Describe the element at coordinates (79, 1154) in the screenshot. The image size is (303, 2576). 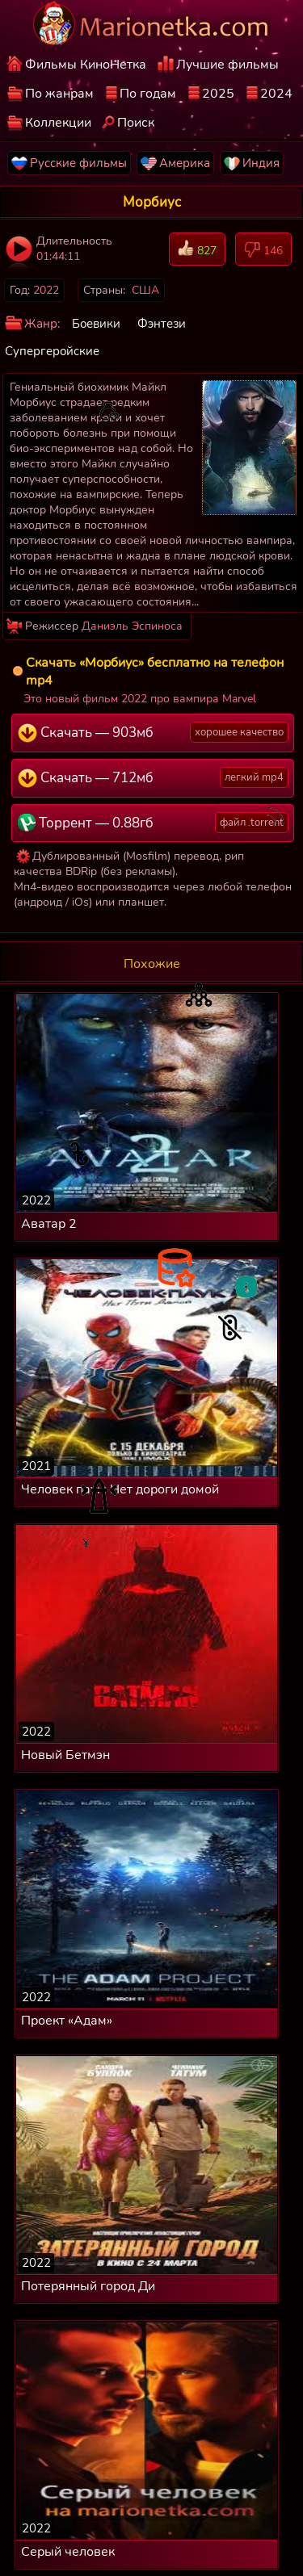
I see `indicates bangladeshi taka currency` at that location.